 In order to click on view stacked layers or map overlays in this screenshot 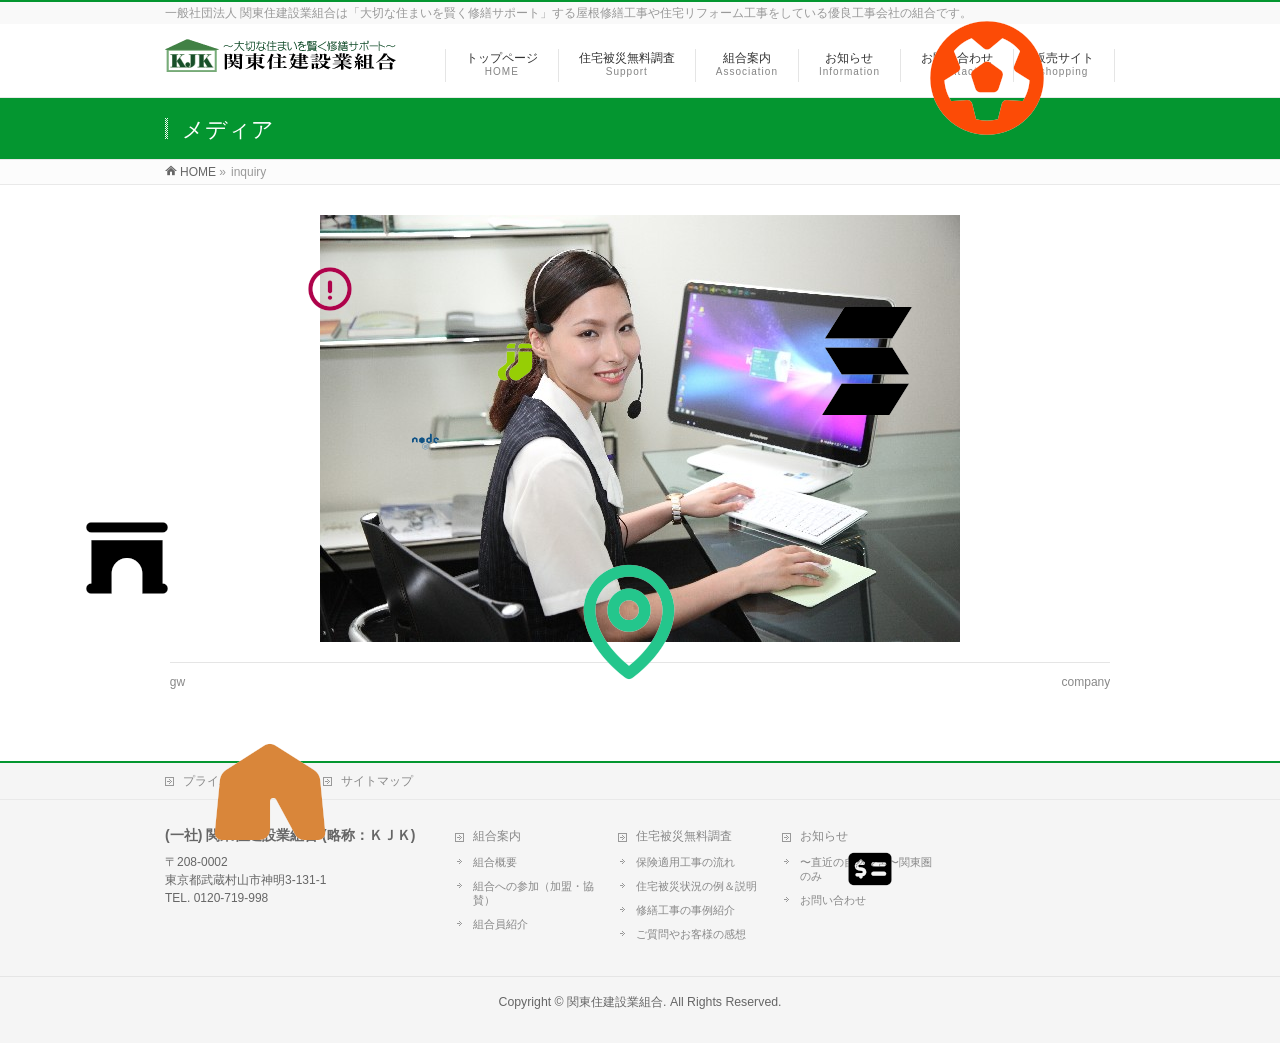, I will do `click(867, 361)`.